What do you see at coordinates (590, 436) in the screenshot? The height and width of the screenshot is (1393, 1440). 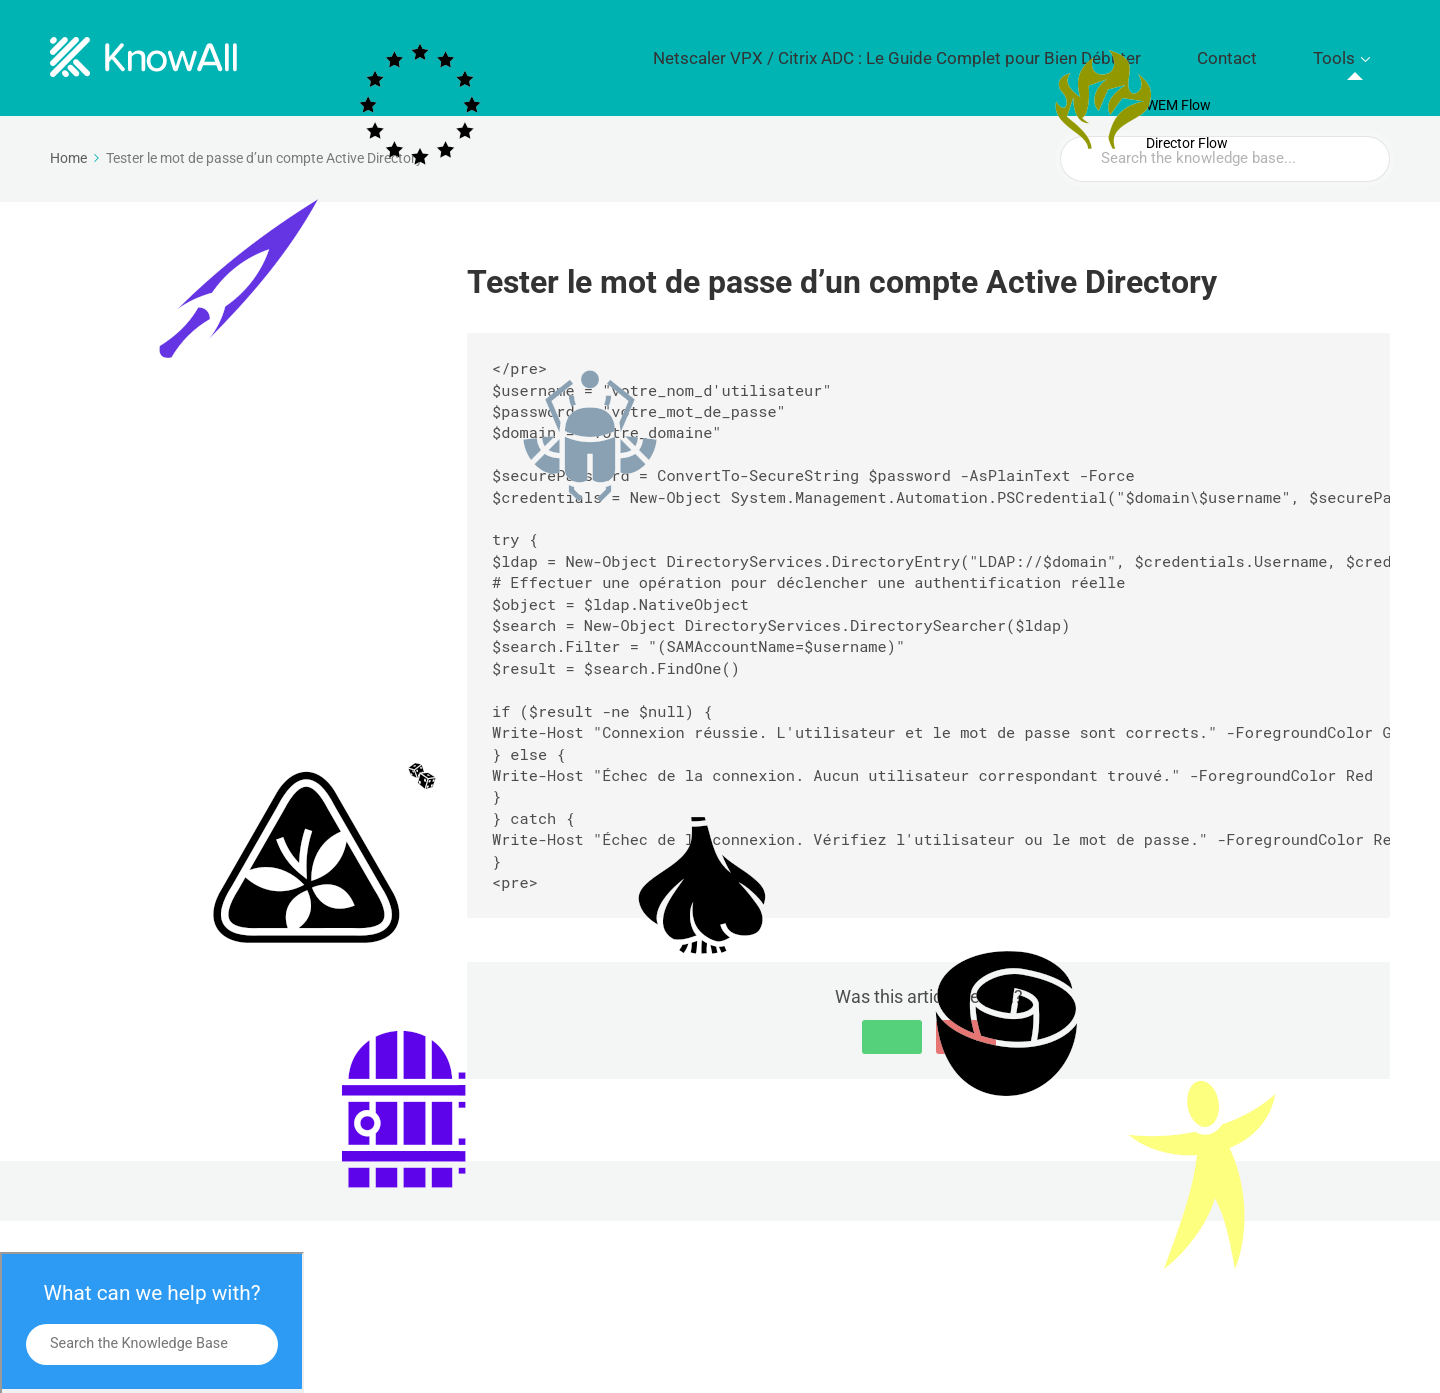 I see `indicates a flying insect enemy or creature type` at bounding box center [590, 436].